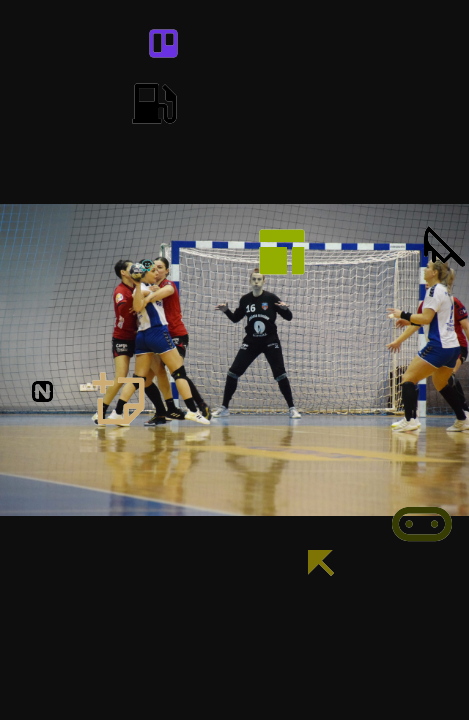 The width and height of the screenshot is (469, 720). Describe the element at coordinates (321, 563) in the screenshot. I see `navigate back and up in hierarchy` at that location.